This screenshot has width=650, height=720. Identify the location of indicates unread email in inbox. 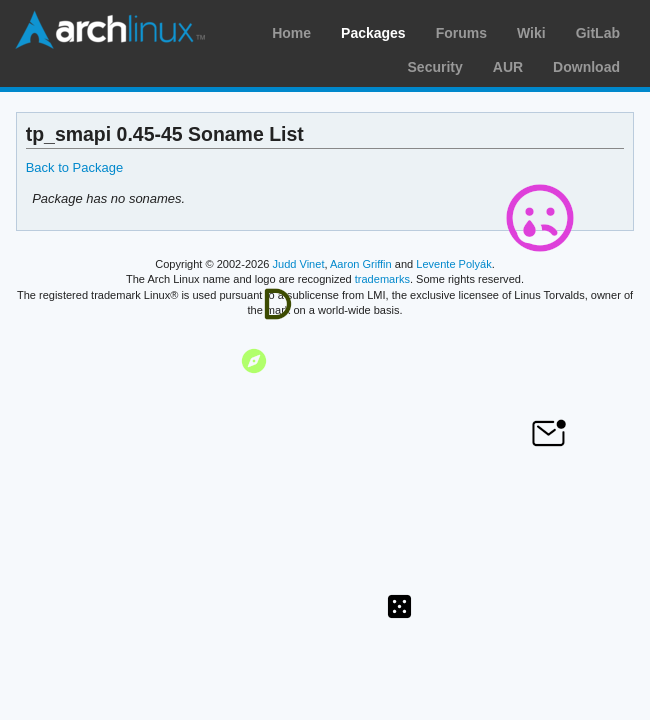
(548, 433).